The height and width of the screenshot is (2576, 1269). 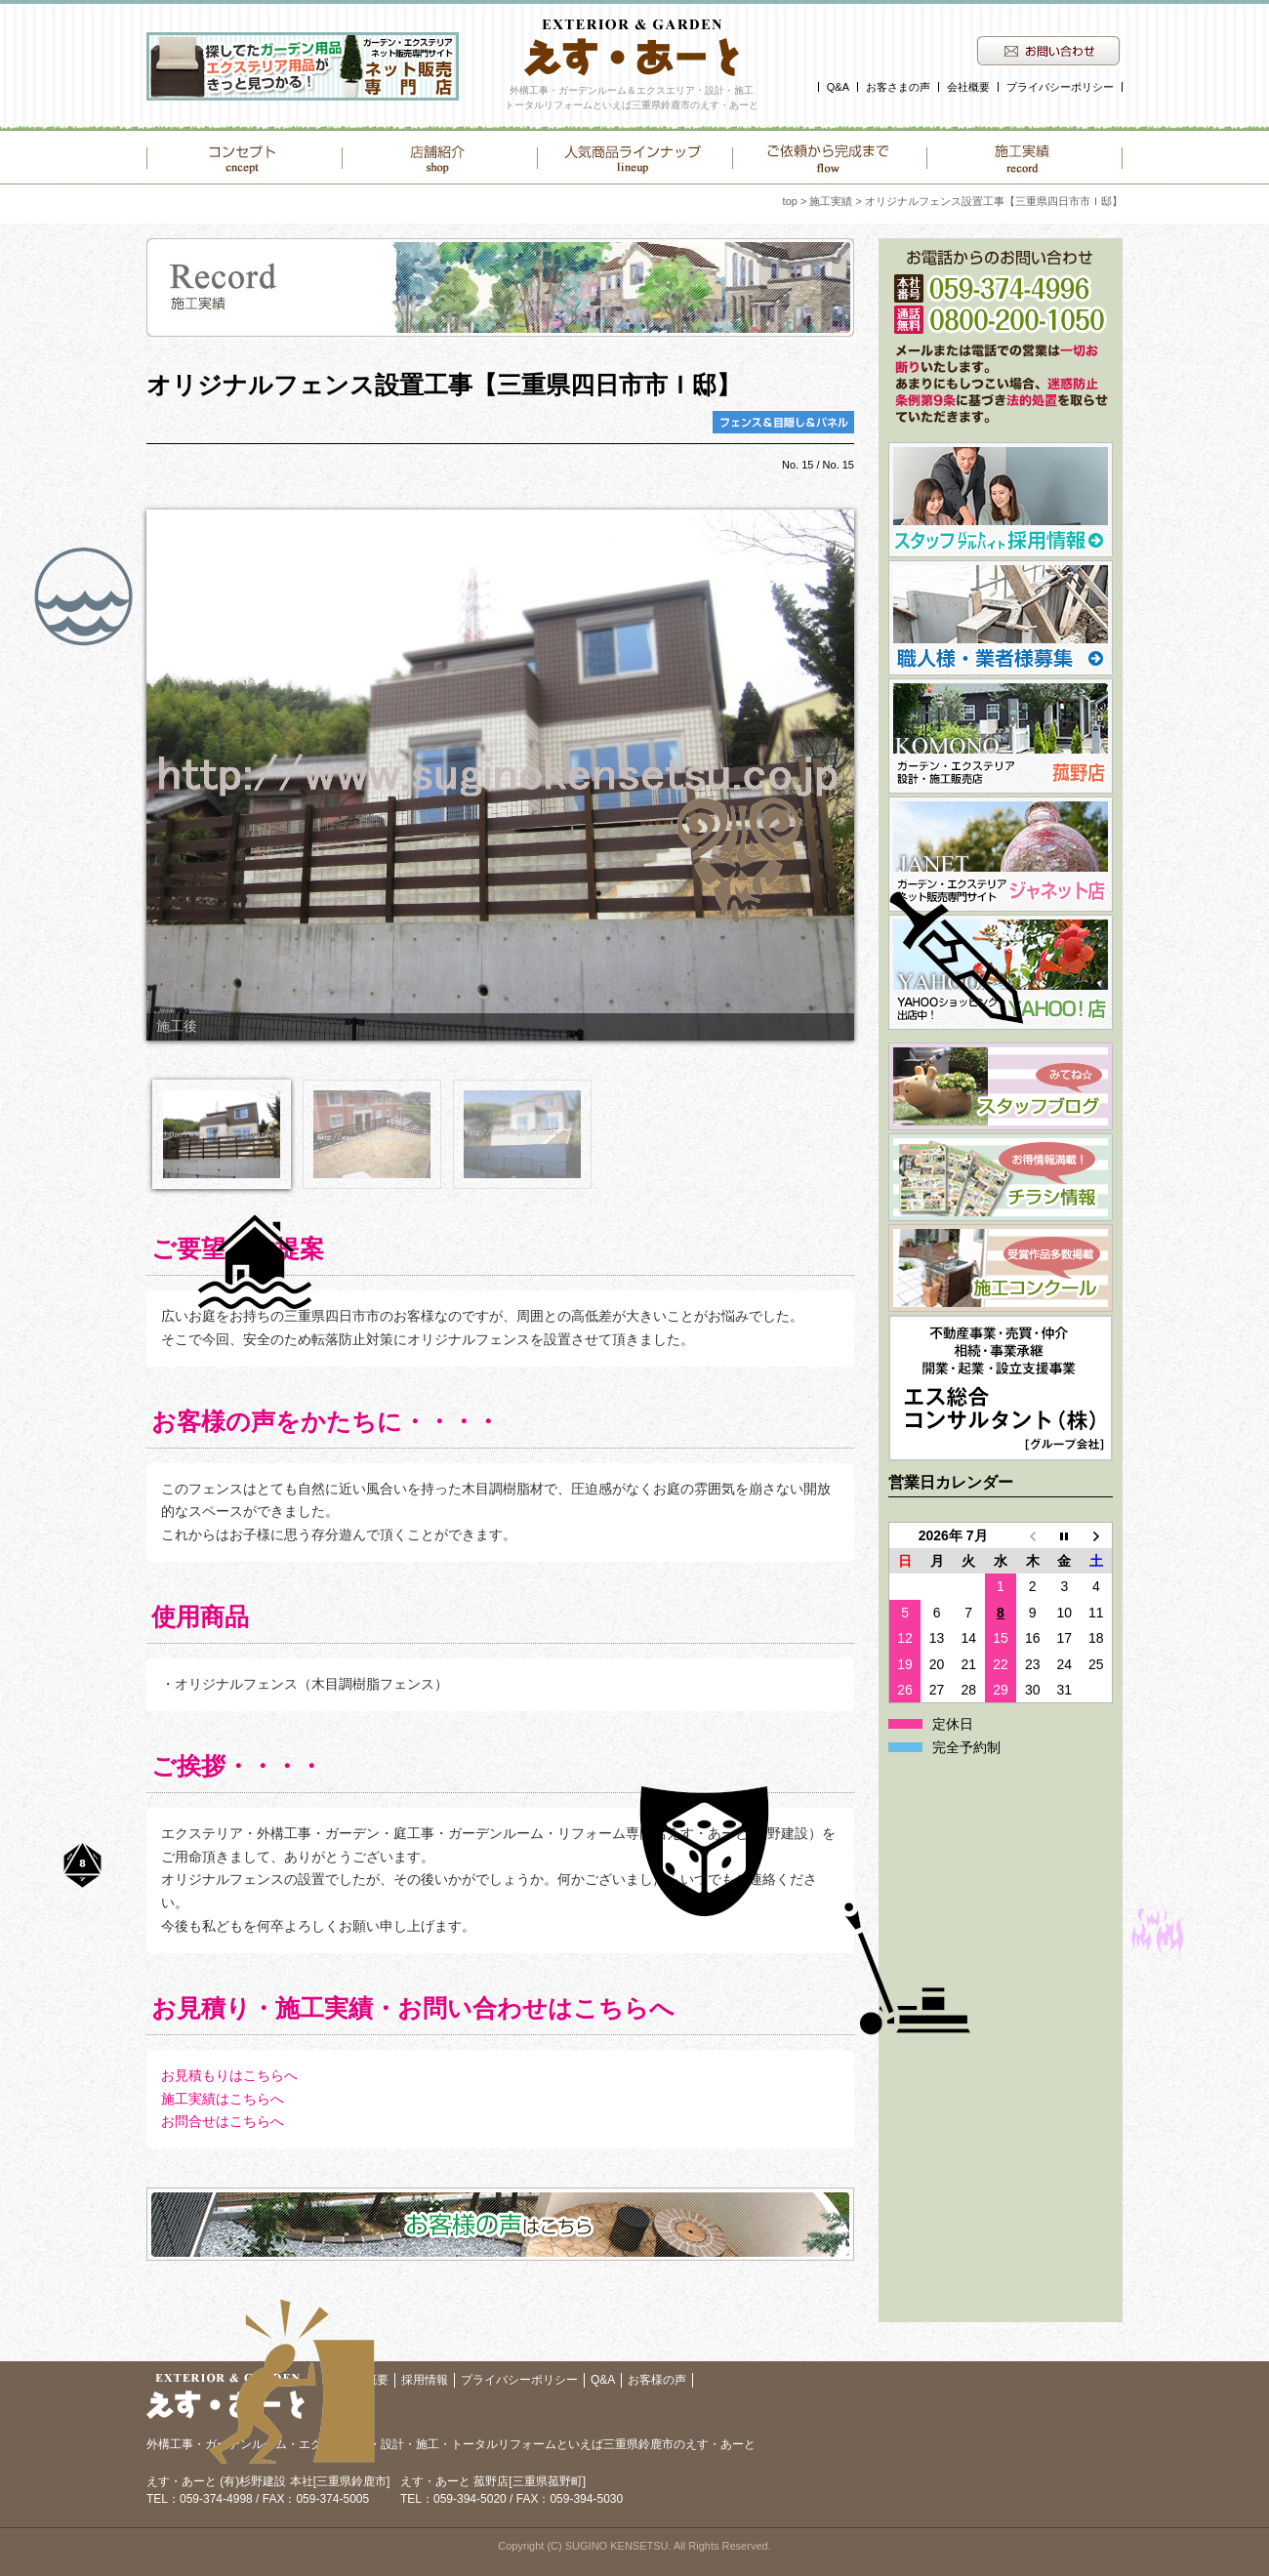 I want to click on access floor cleaning or maintenance tools, so click(x=910, y=1966).